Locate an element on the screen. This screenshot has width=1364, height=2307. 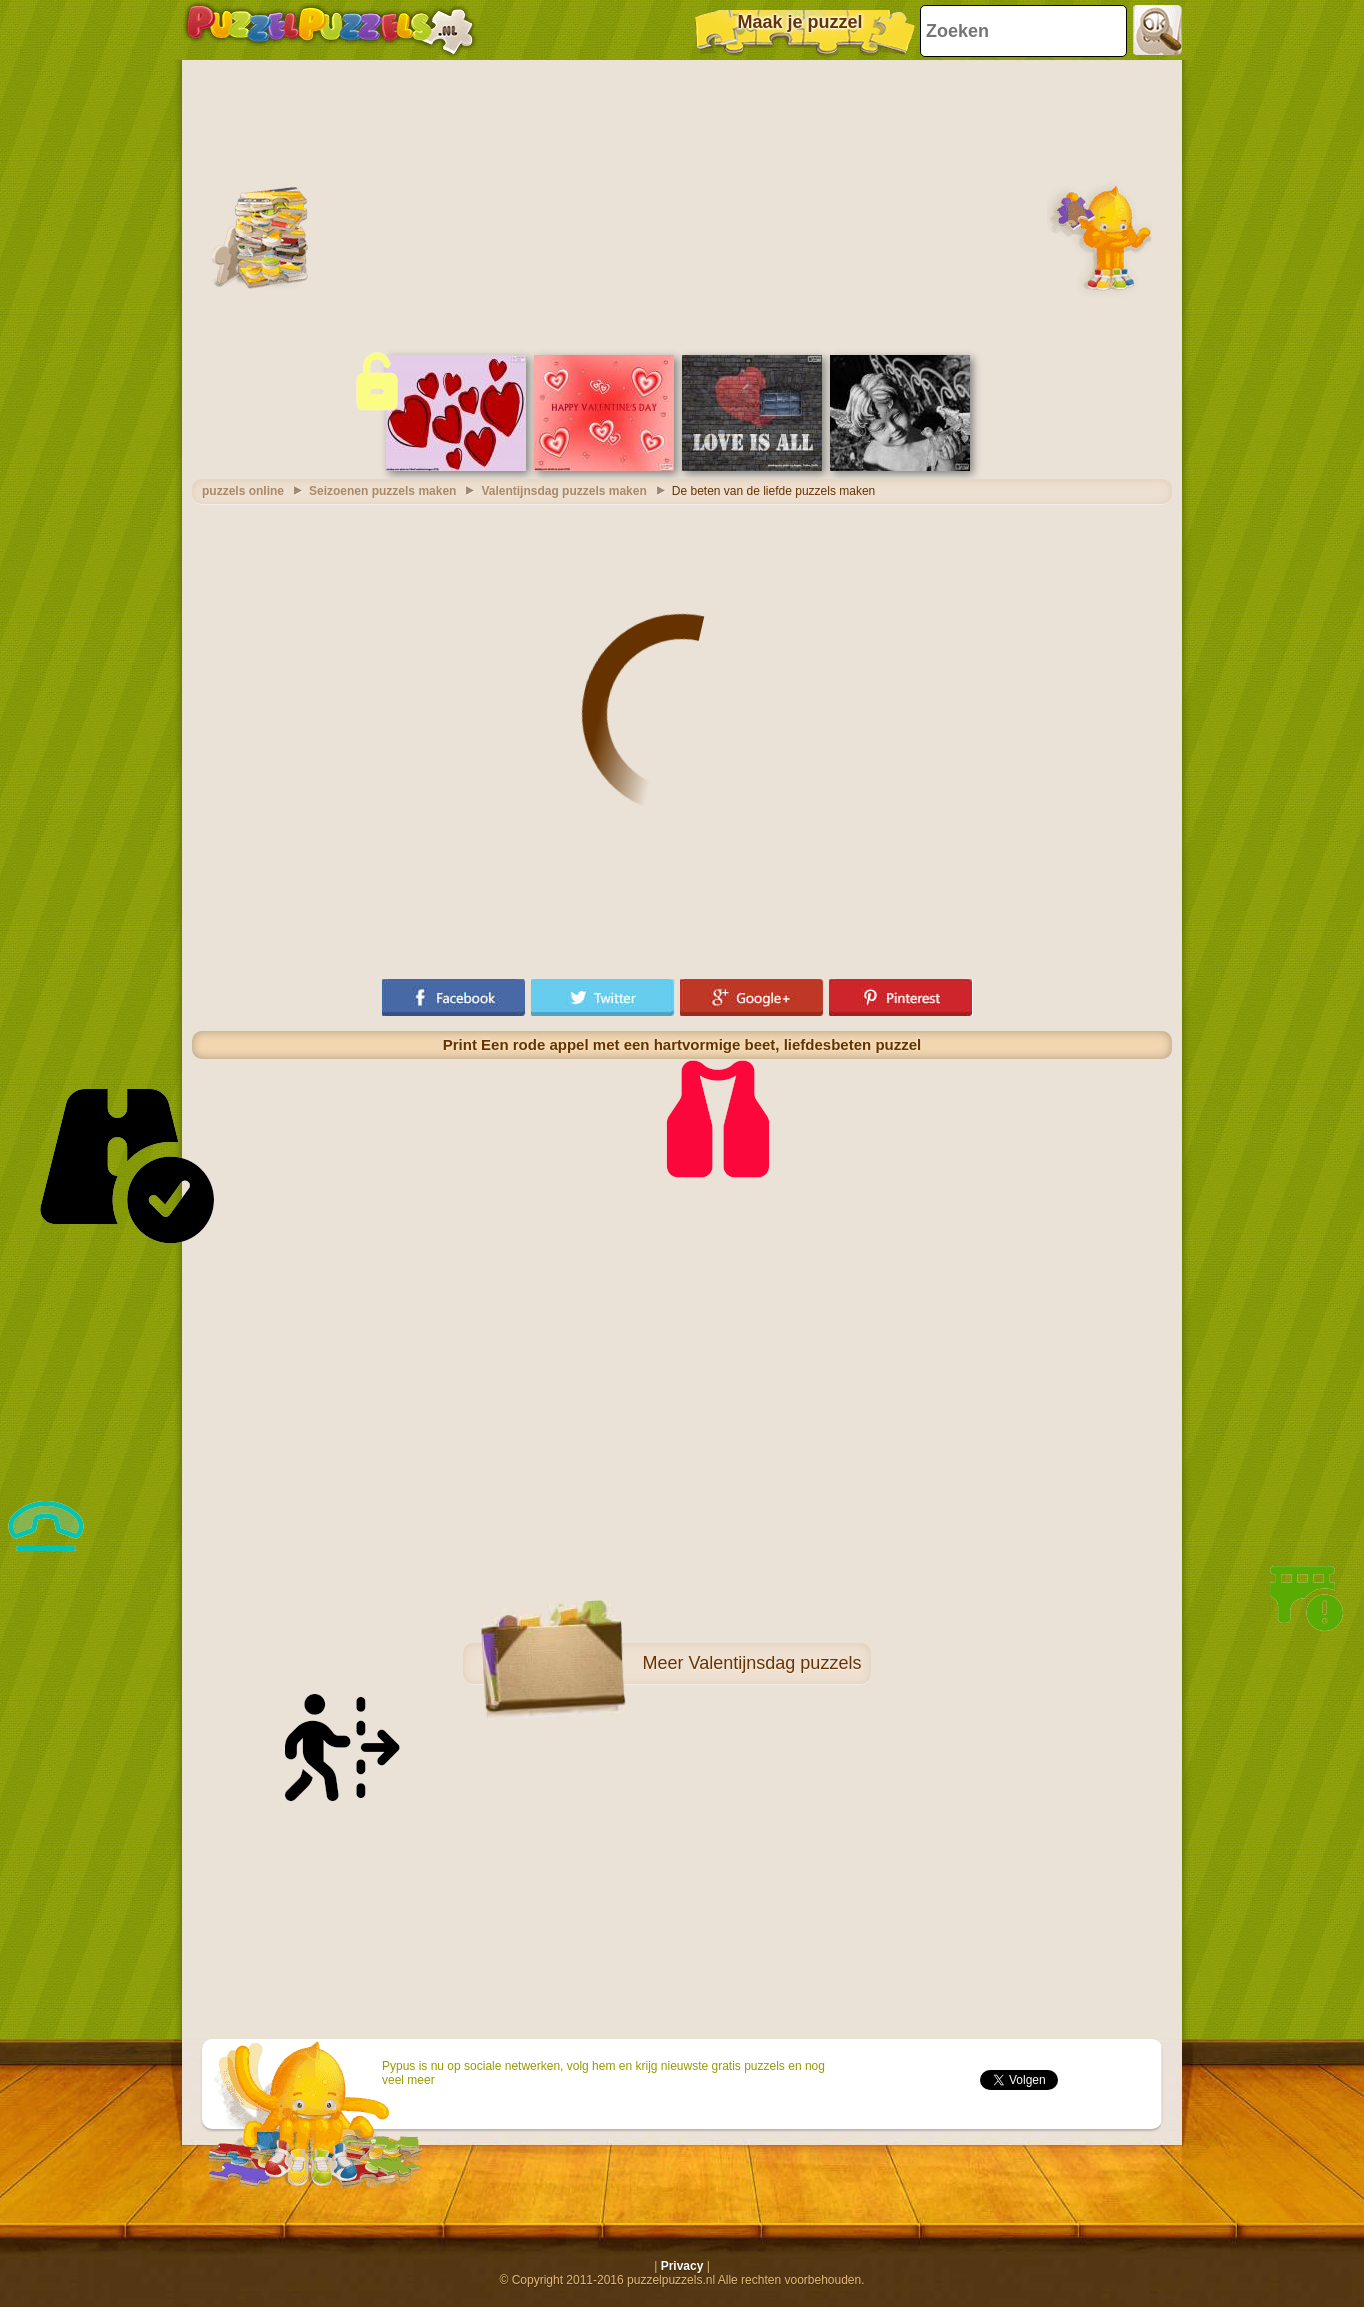
bridge alert or infrastructure warning is located at coordinates (1306, 1594).